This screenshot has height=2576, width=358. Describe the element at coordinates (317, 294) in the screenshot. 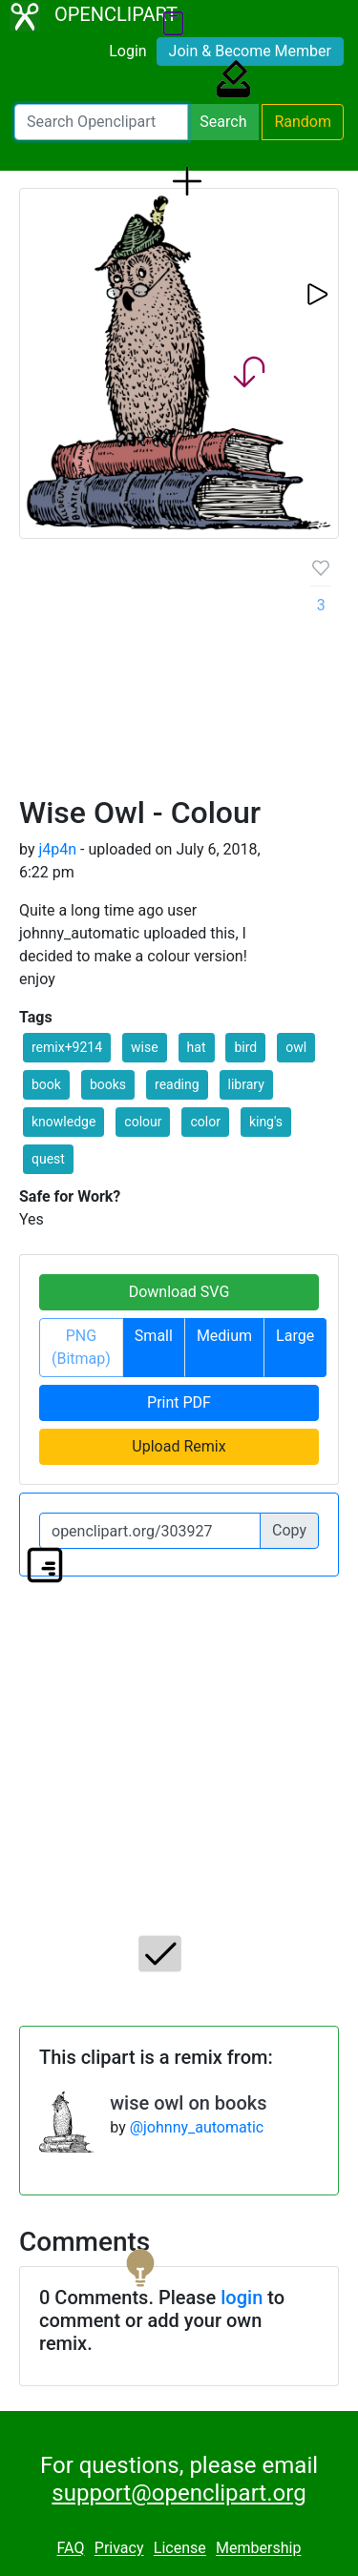

I see `play media or video content` at that location.